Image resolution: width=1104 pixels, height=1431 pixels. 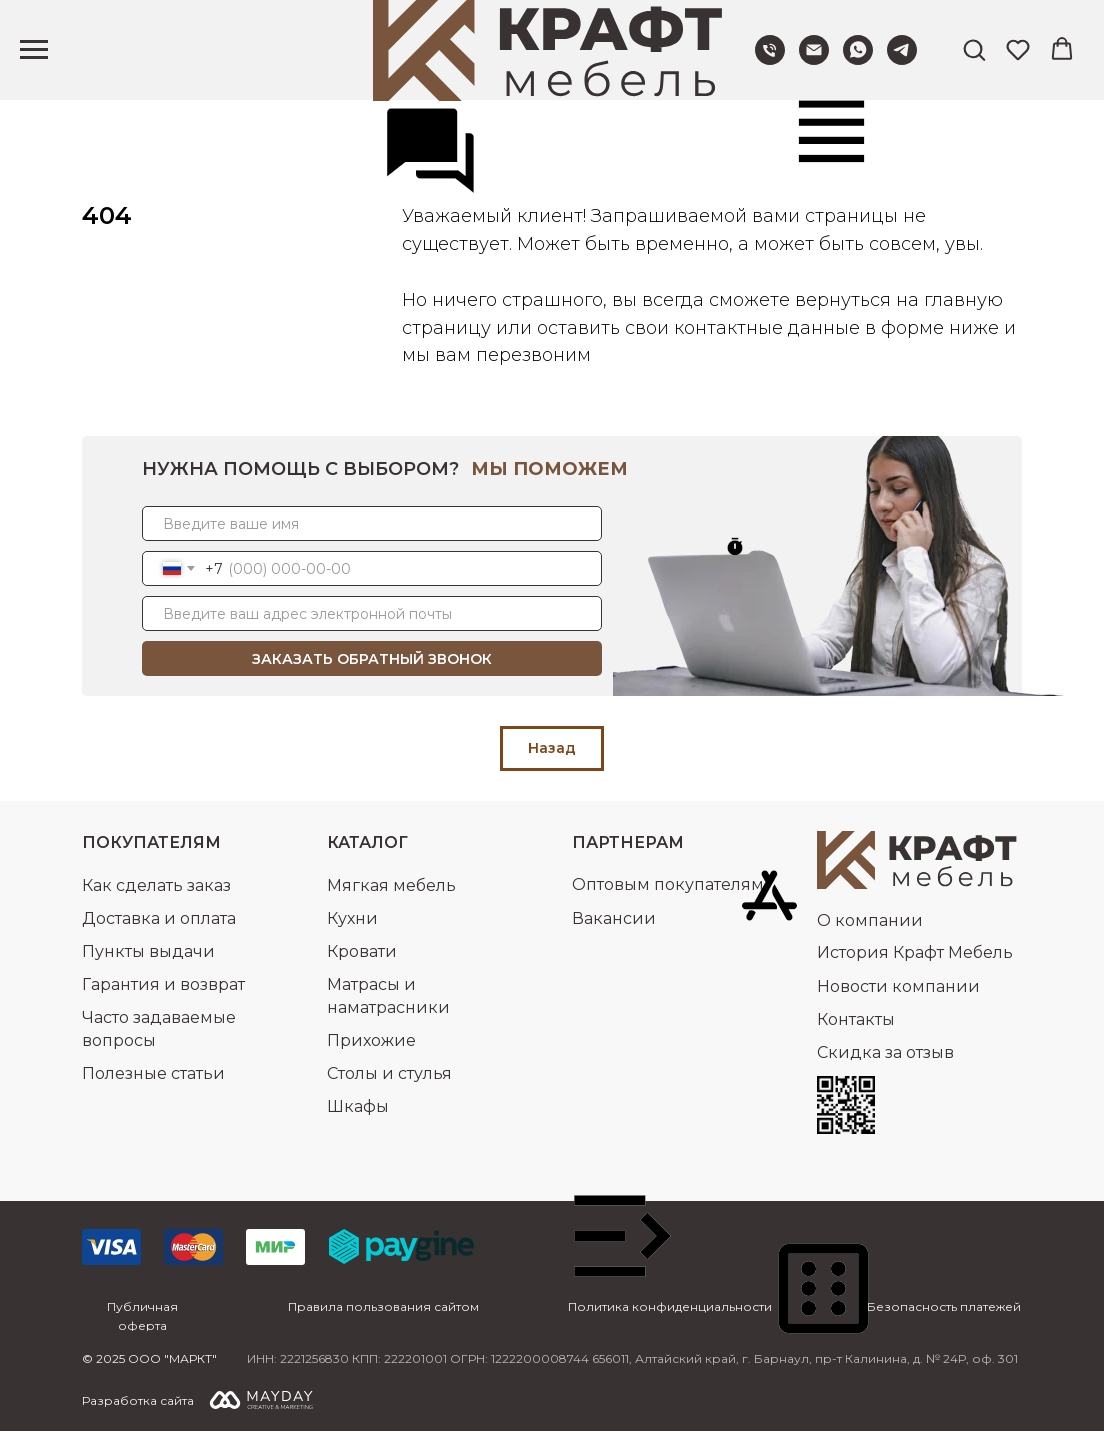 What do you see at coordinates (432, 145) in the screenshot?
I see `open conversation or chat` at bounding box center [432, 145].